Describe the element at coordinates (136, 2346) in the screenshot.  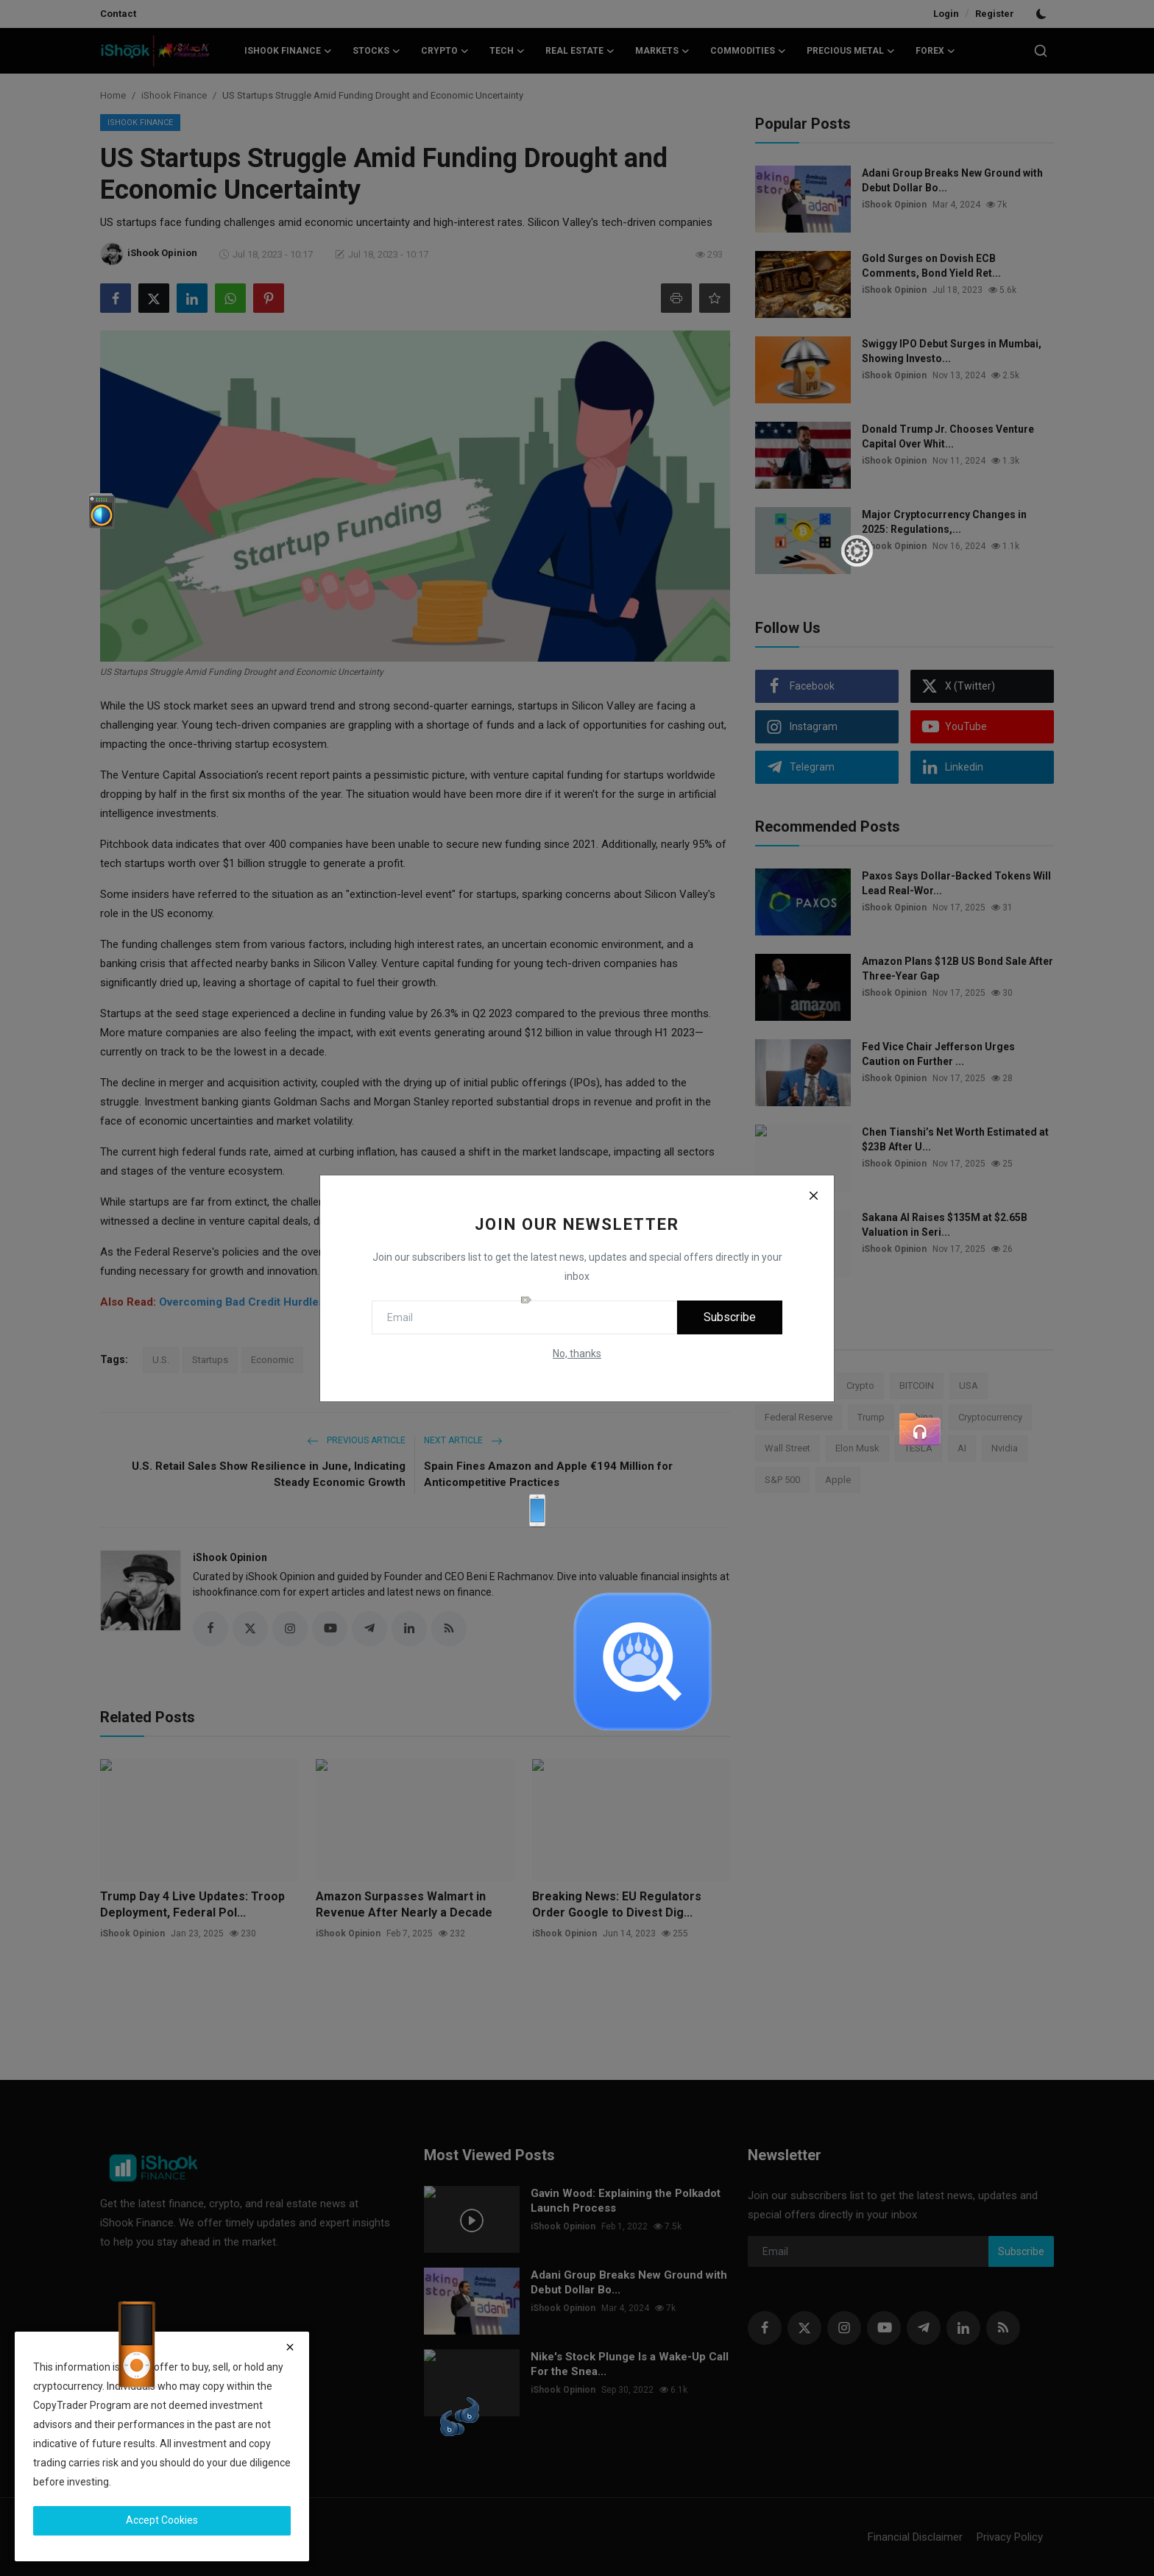
I see `sync music to ipod nano device` at that location.